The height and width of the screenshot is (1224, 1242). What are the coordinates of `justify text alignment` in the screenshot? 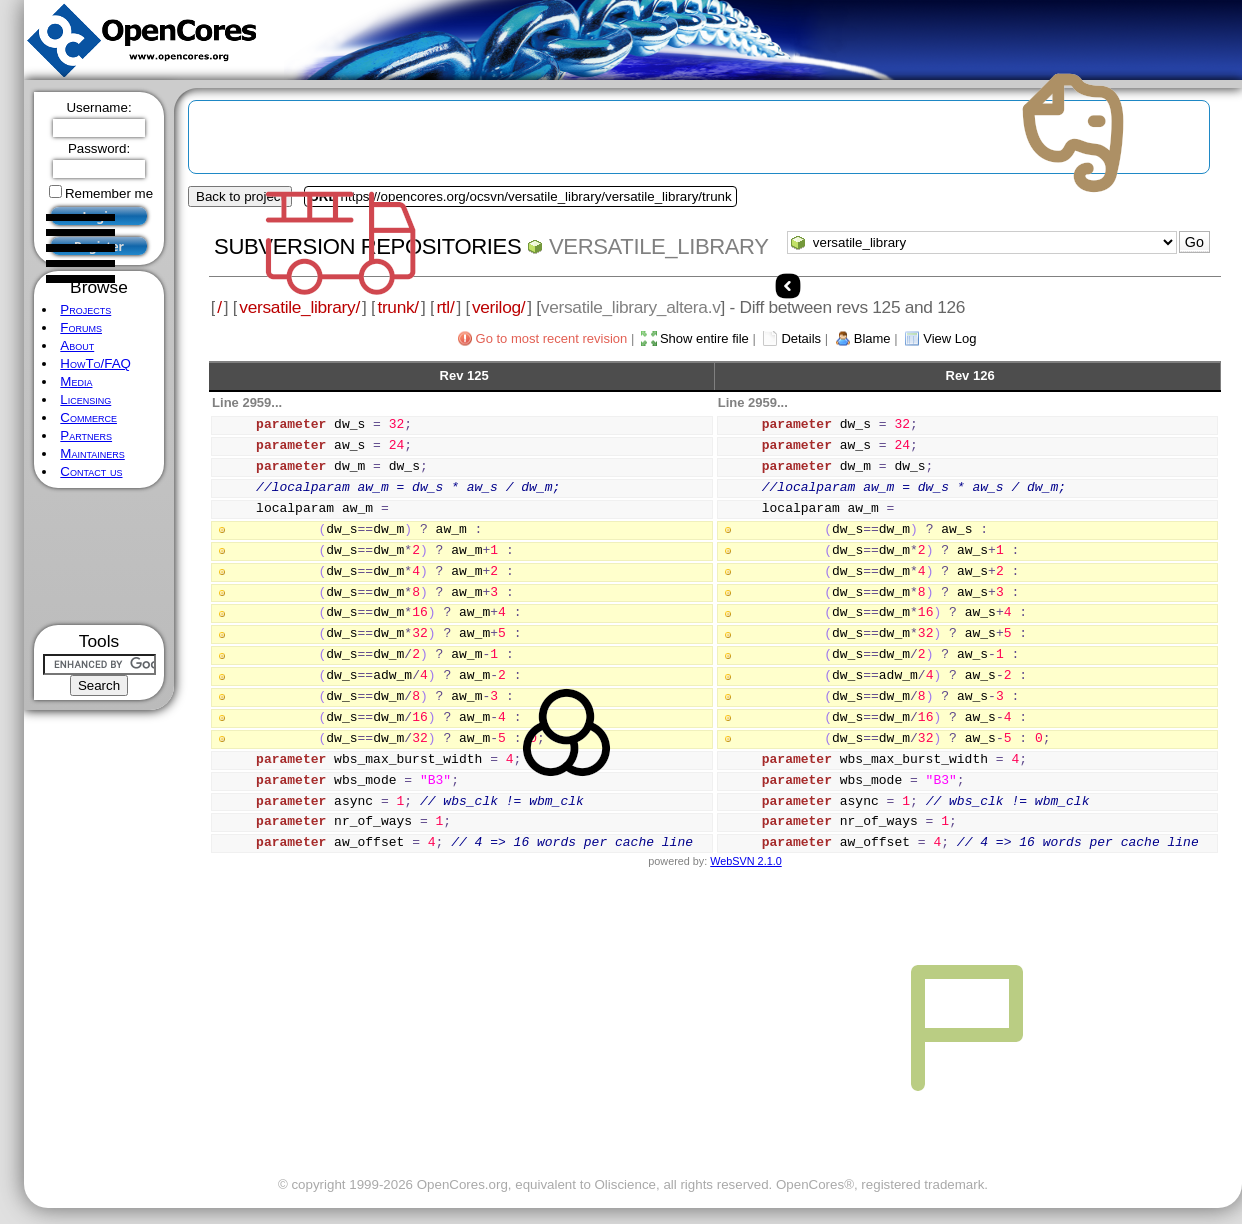 It's located at (80, 248).